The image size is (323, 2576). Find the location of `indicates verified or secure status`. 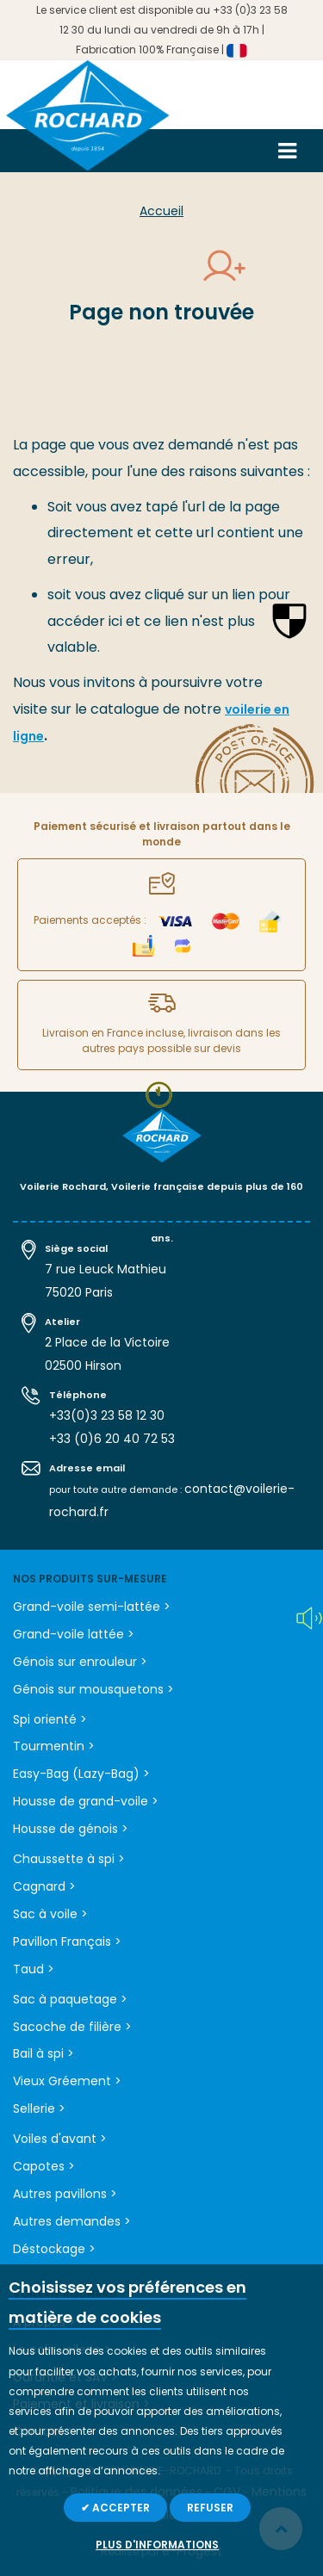

indicates verified or secure status is located at coordinates (289, 619).